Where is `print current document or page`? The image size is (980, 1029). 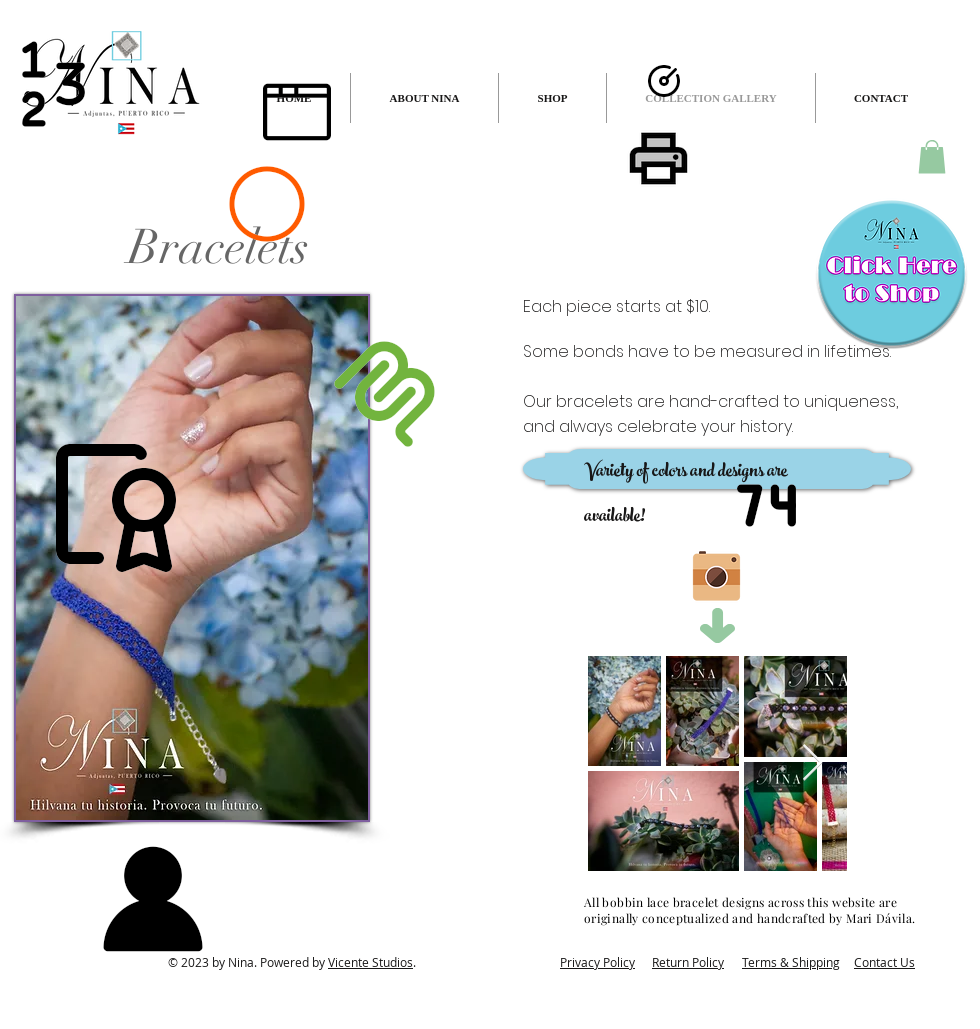 print current document or page is located at coordinates (658, 158).